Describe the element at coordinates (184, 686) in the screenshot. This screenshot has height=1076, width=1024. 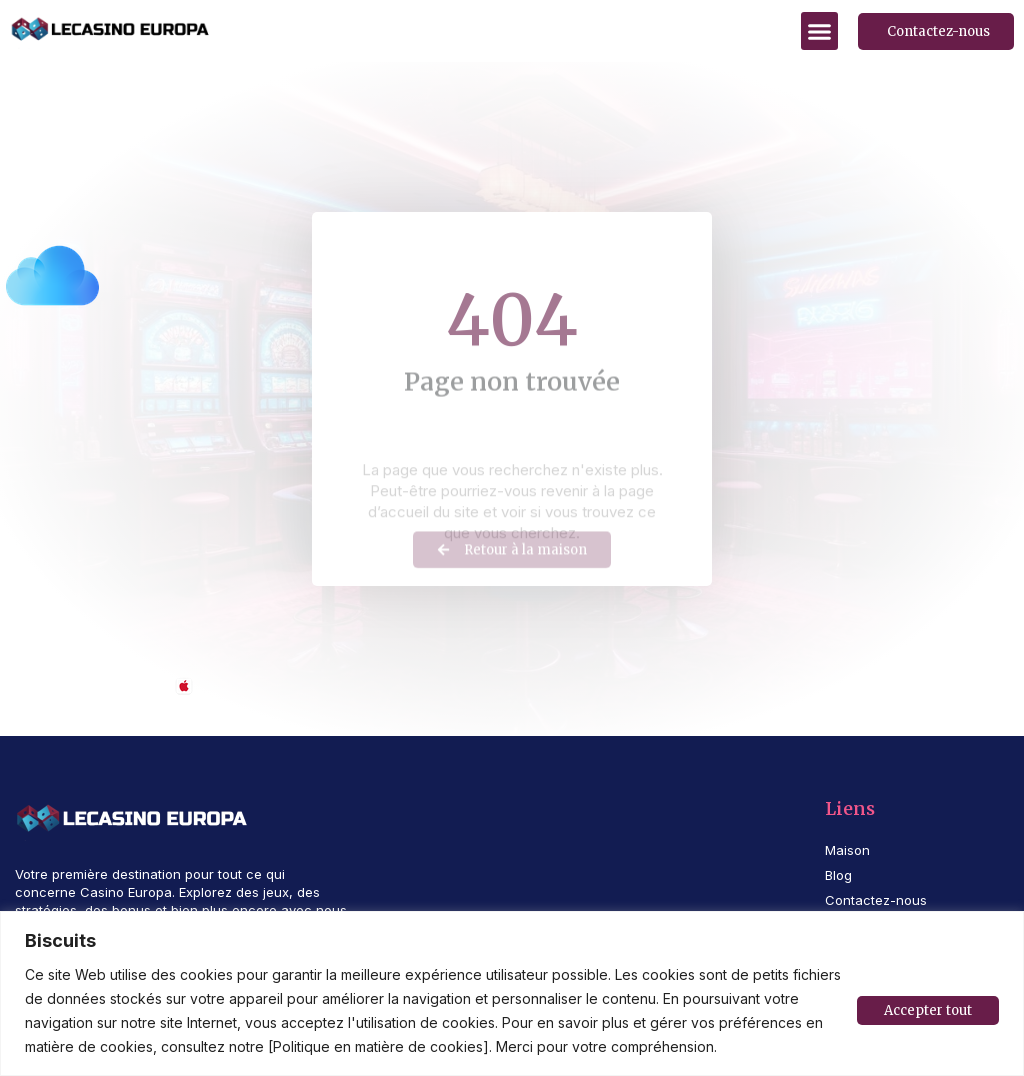
I see `access AppleCare support for your Mac` at that location.